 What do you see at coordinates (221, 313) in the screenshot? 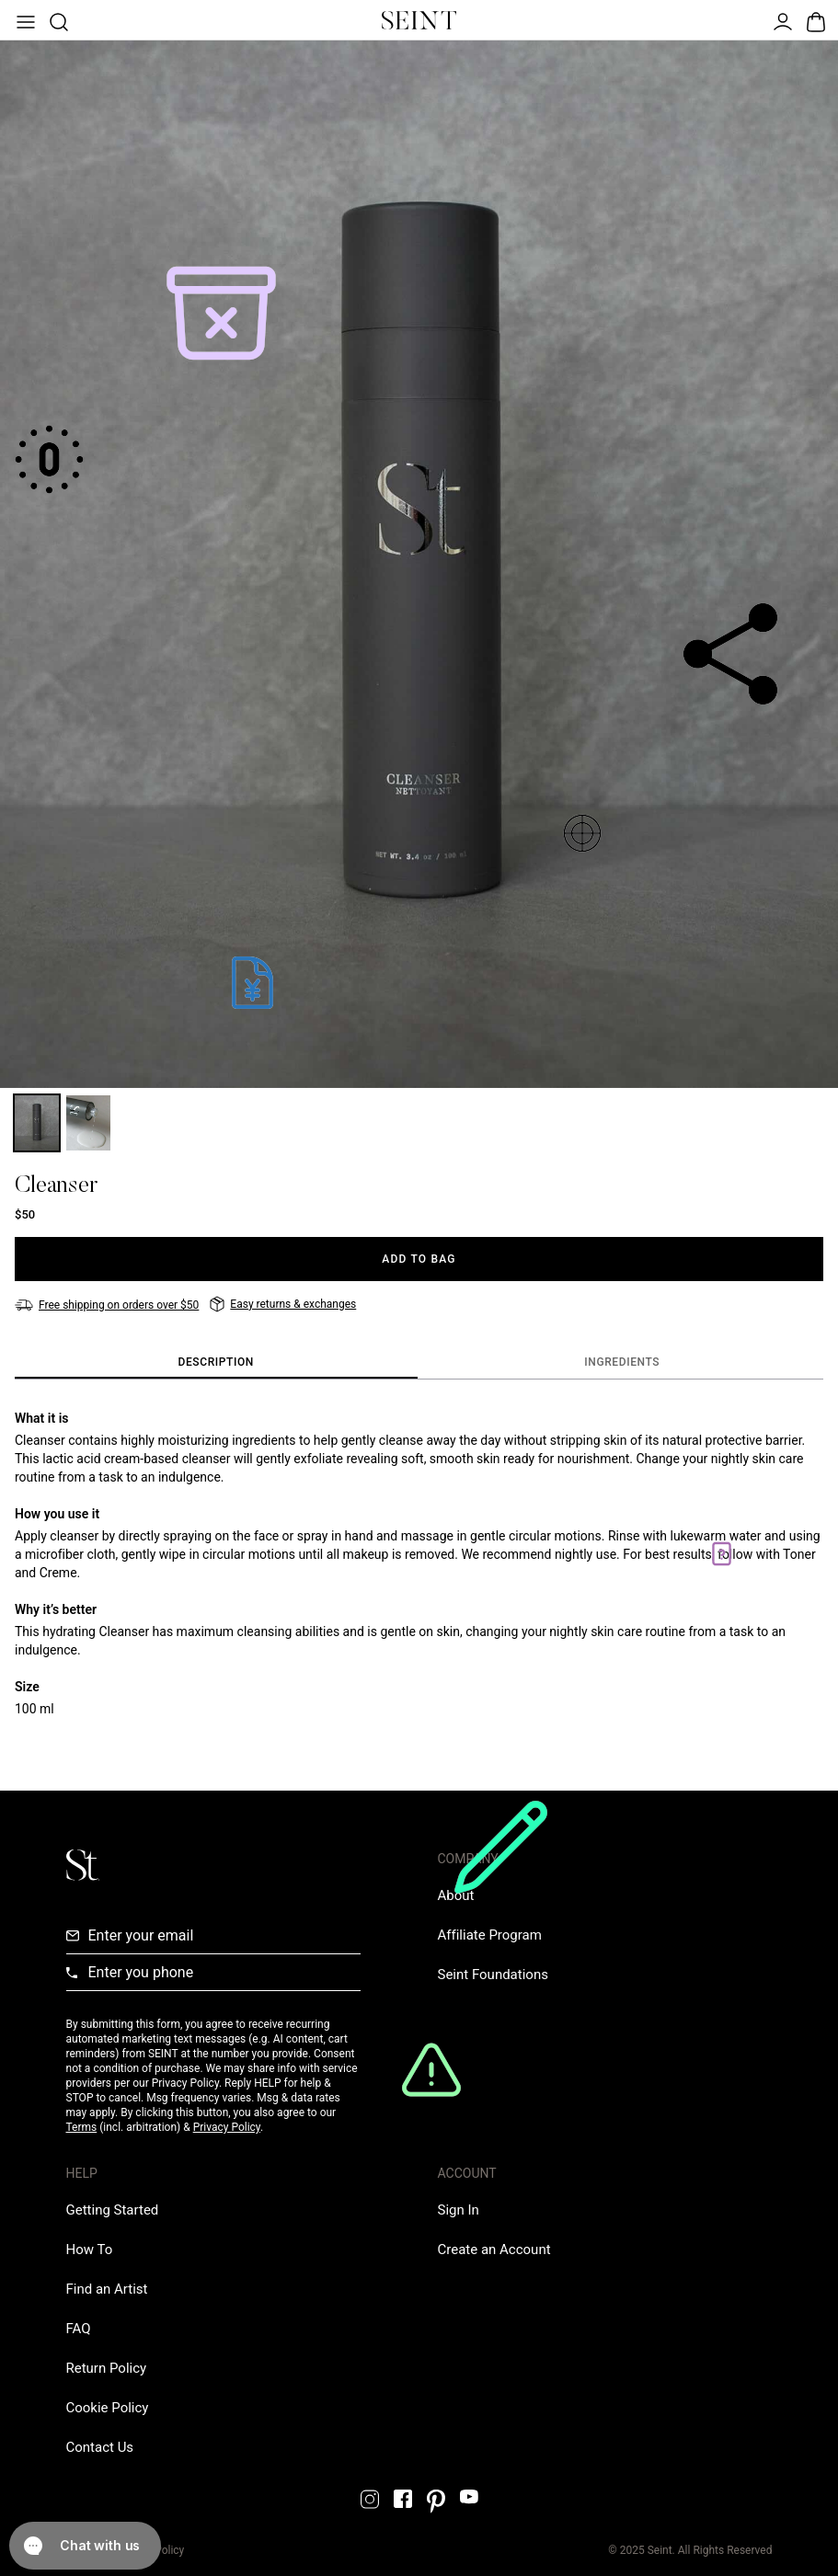
I see `remove item from archive` at bounding box center [221, 313].